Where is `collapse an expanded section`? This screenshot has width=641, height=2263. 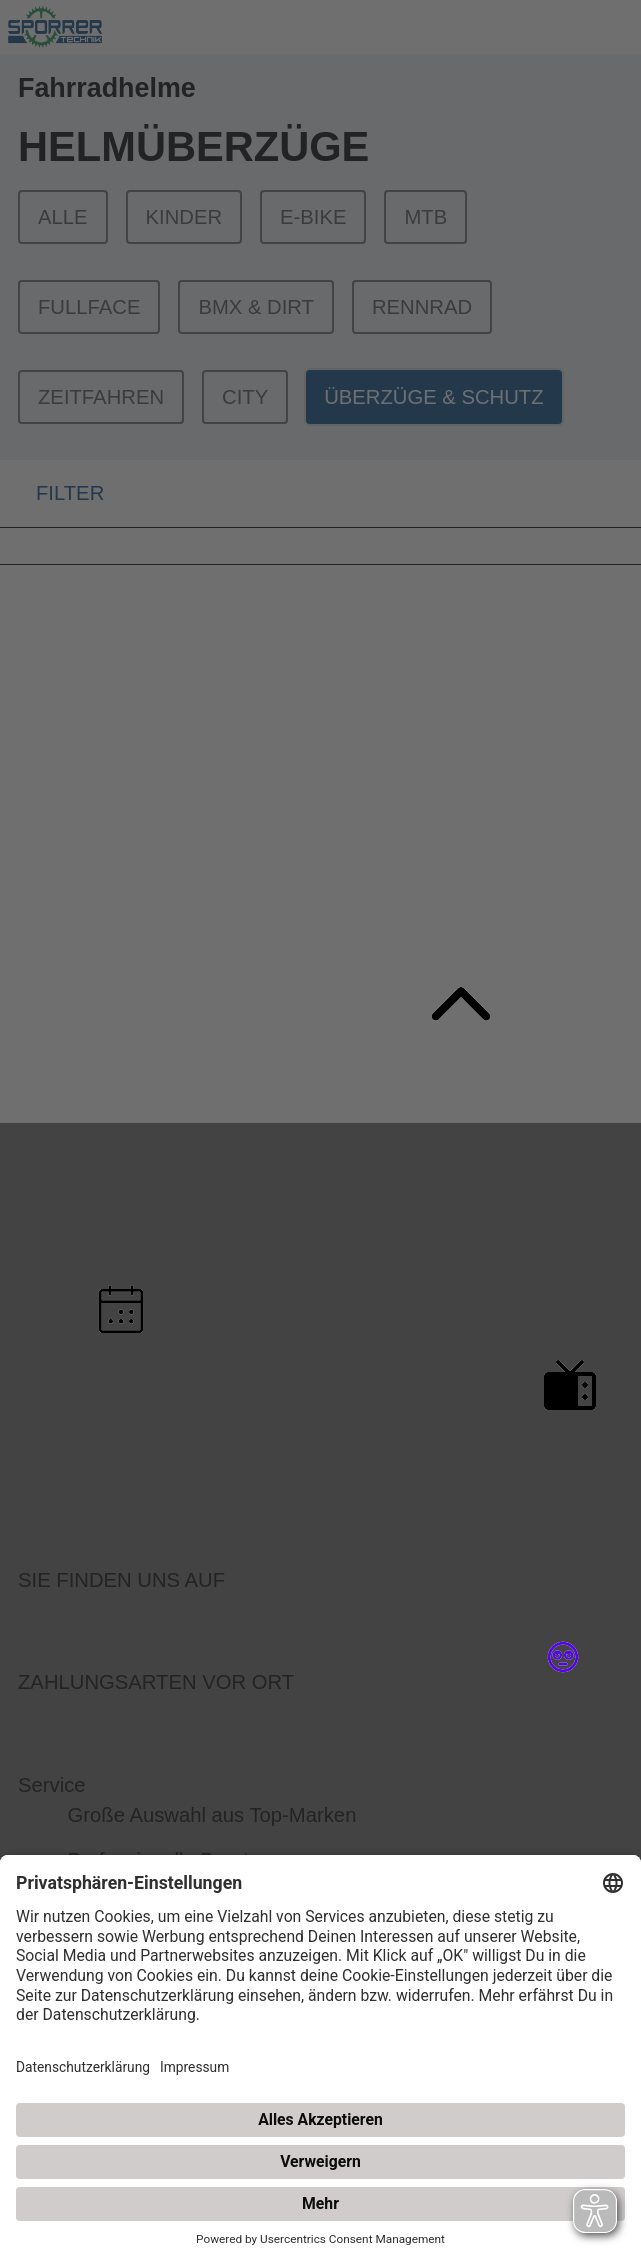 collapse an expanded section is located at coordinates (461, 1008).